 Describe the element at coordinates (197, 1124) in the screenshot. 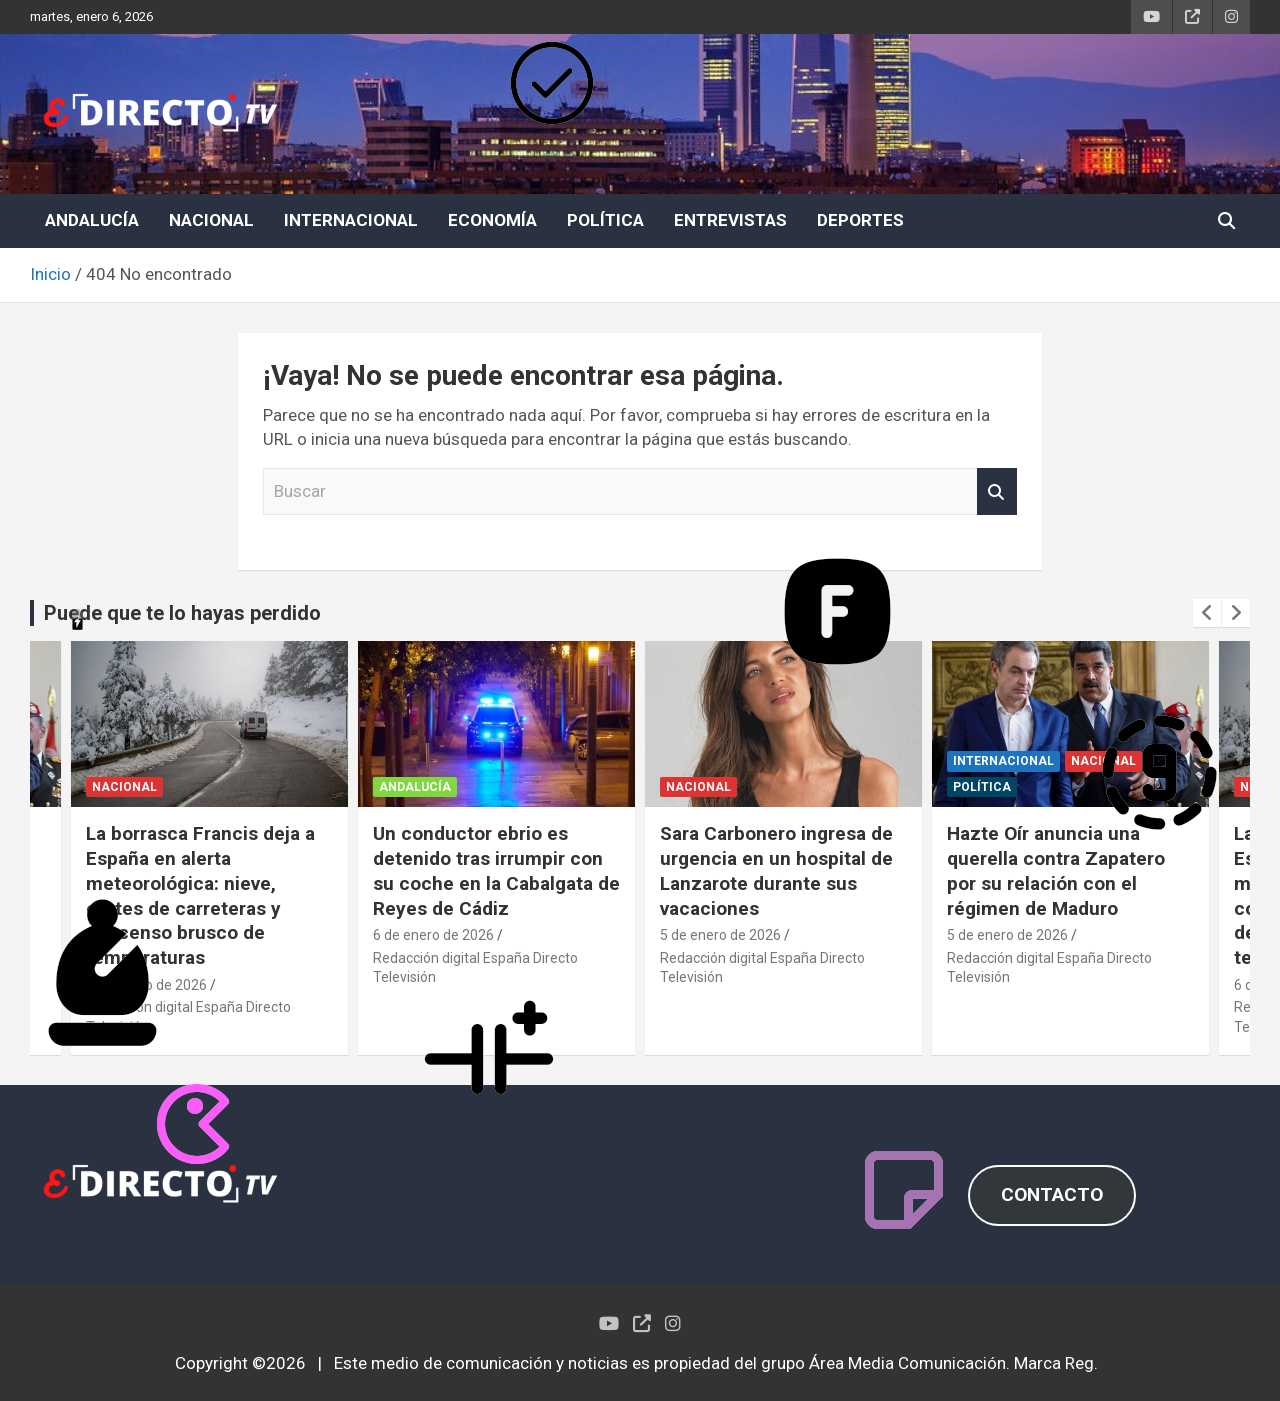

I see `launch a retro-style game or arcade app` at that location.